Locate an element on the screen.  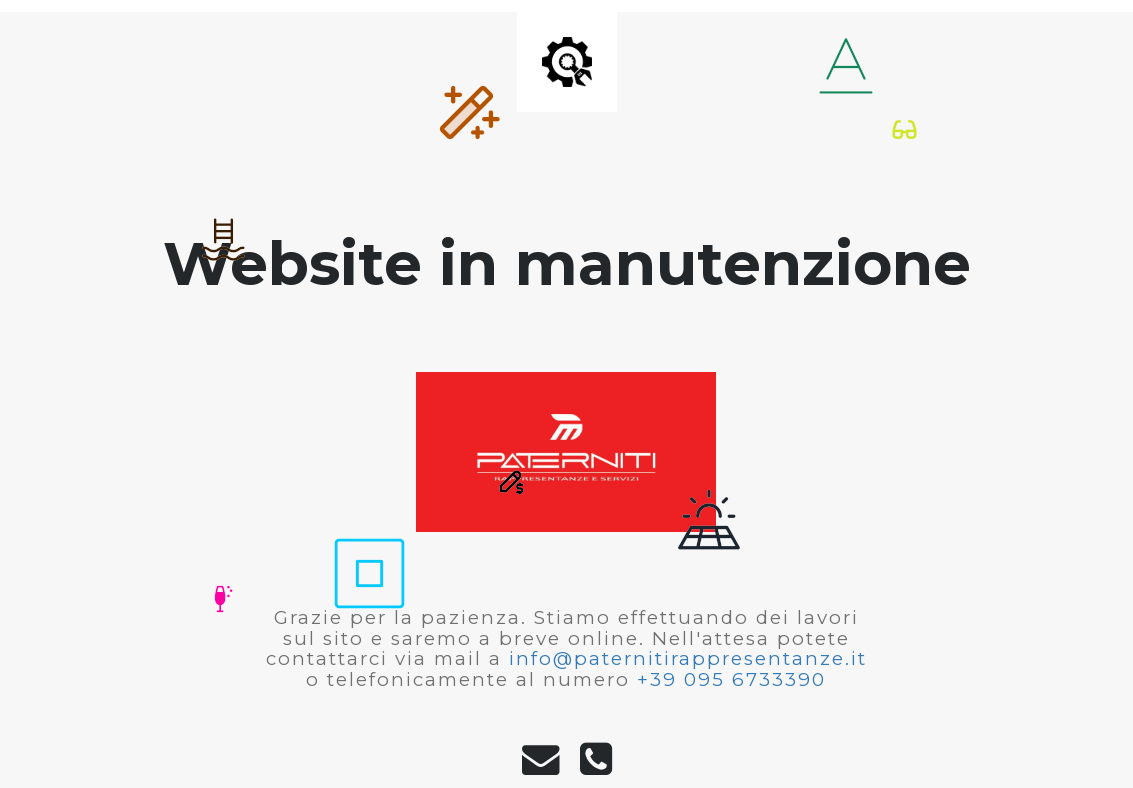
apply auto-enhance or smart adjustments is located at coordinates (466, 112).